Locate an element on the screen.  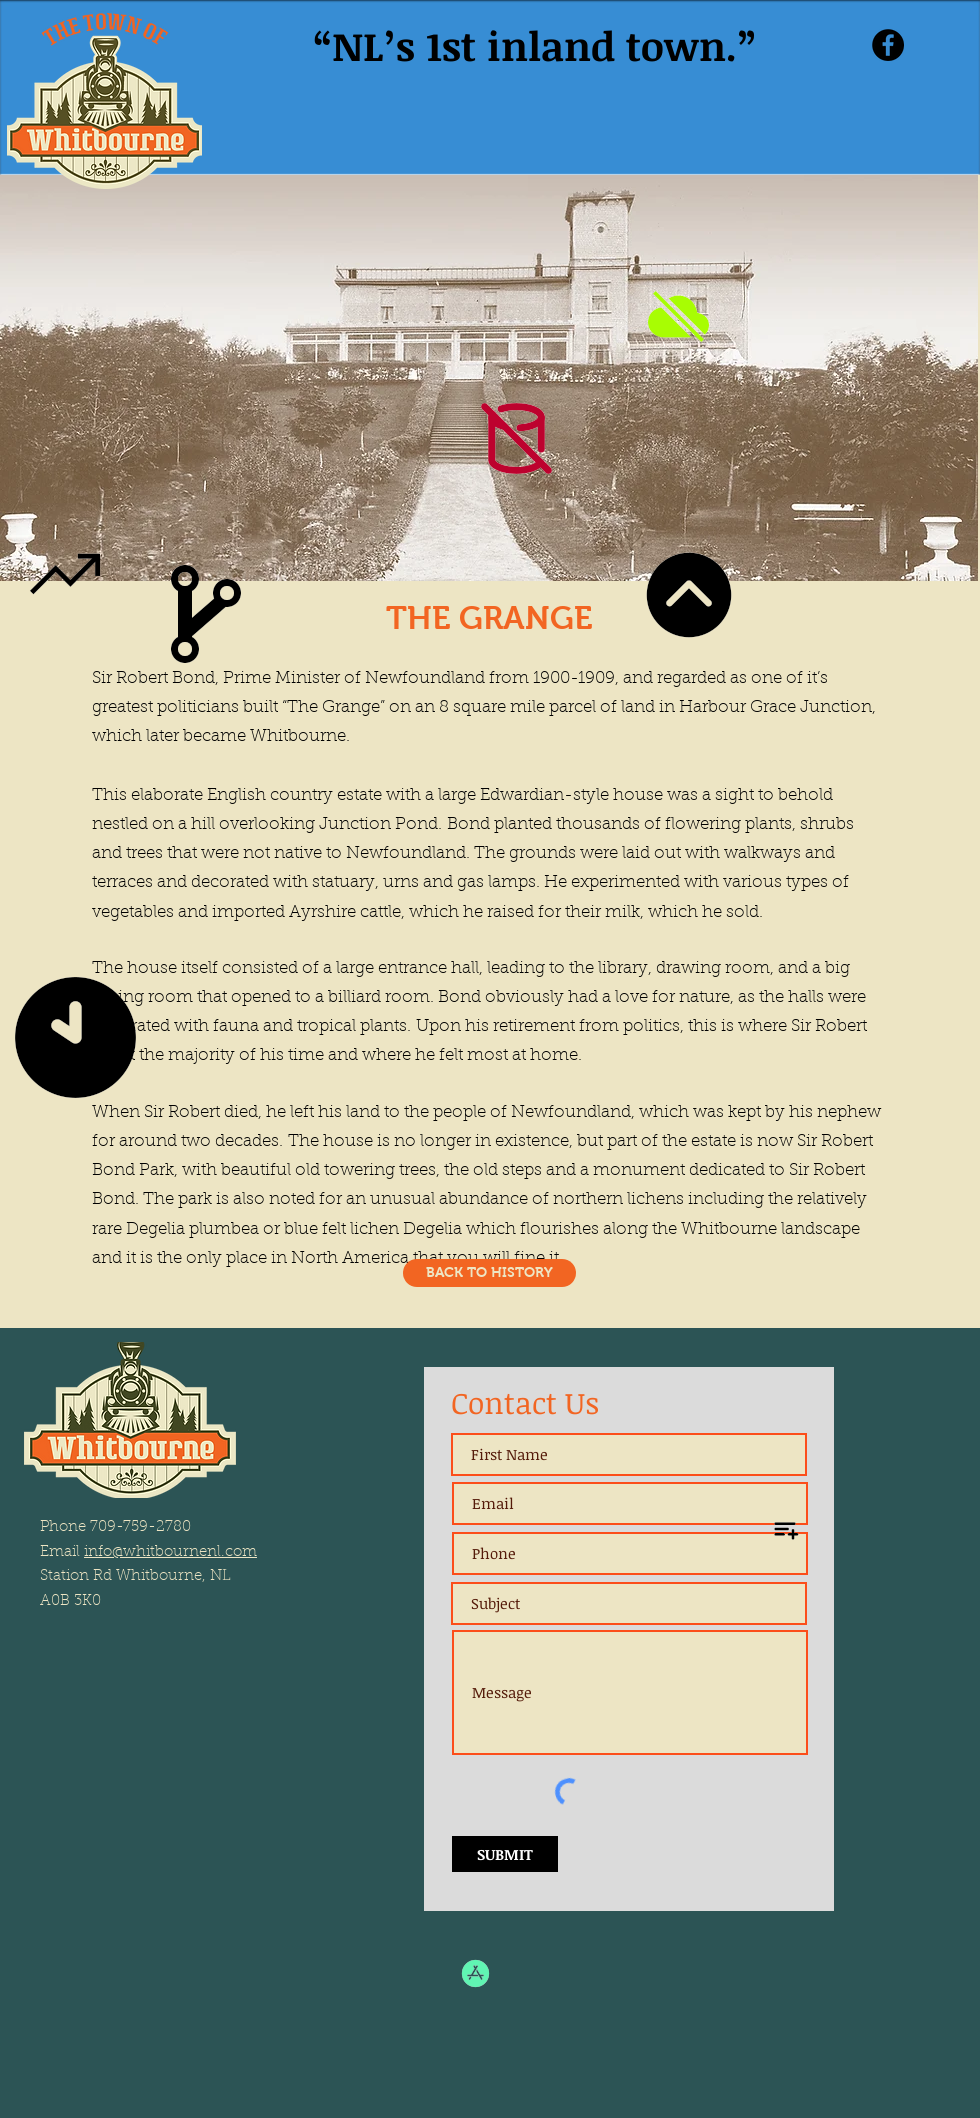
view repository branches is located at coordinates (206, 614).